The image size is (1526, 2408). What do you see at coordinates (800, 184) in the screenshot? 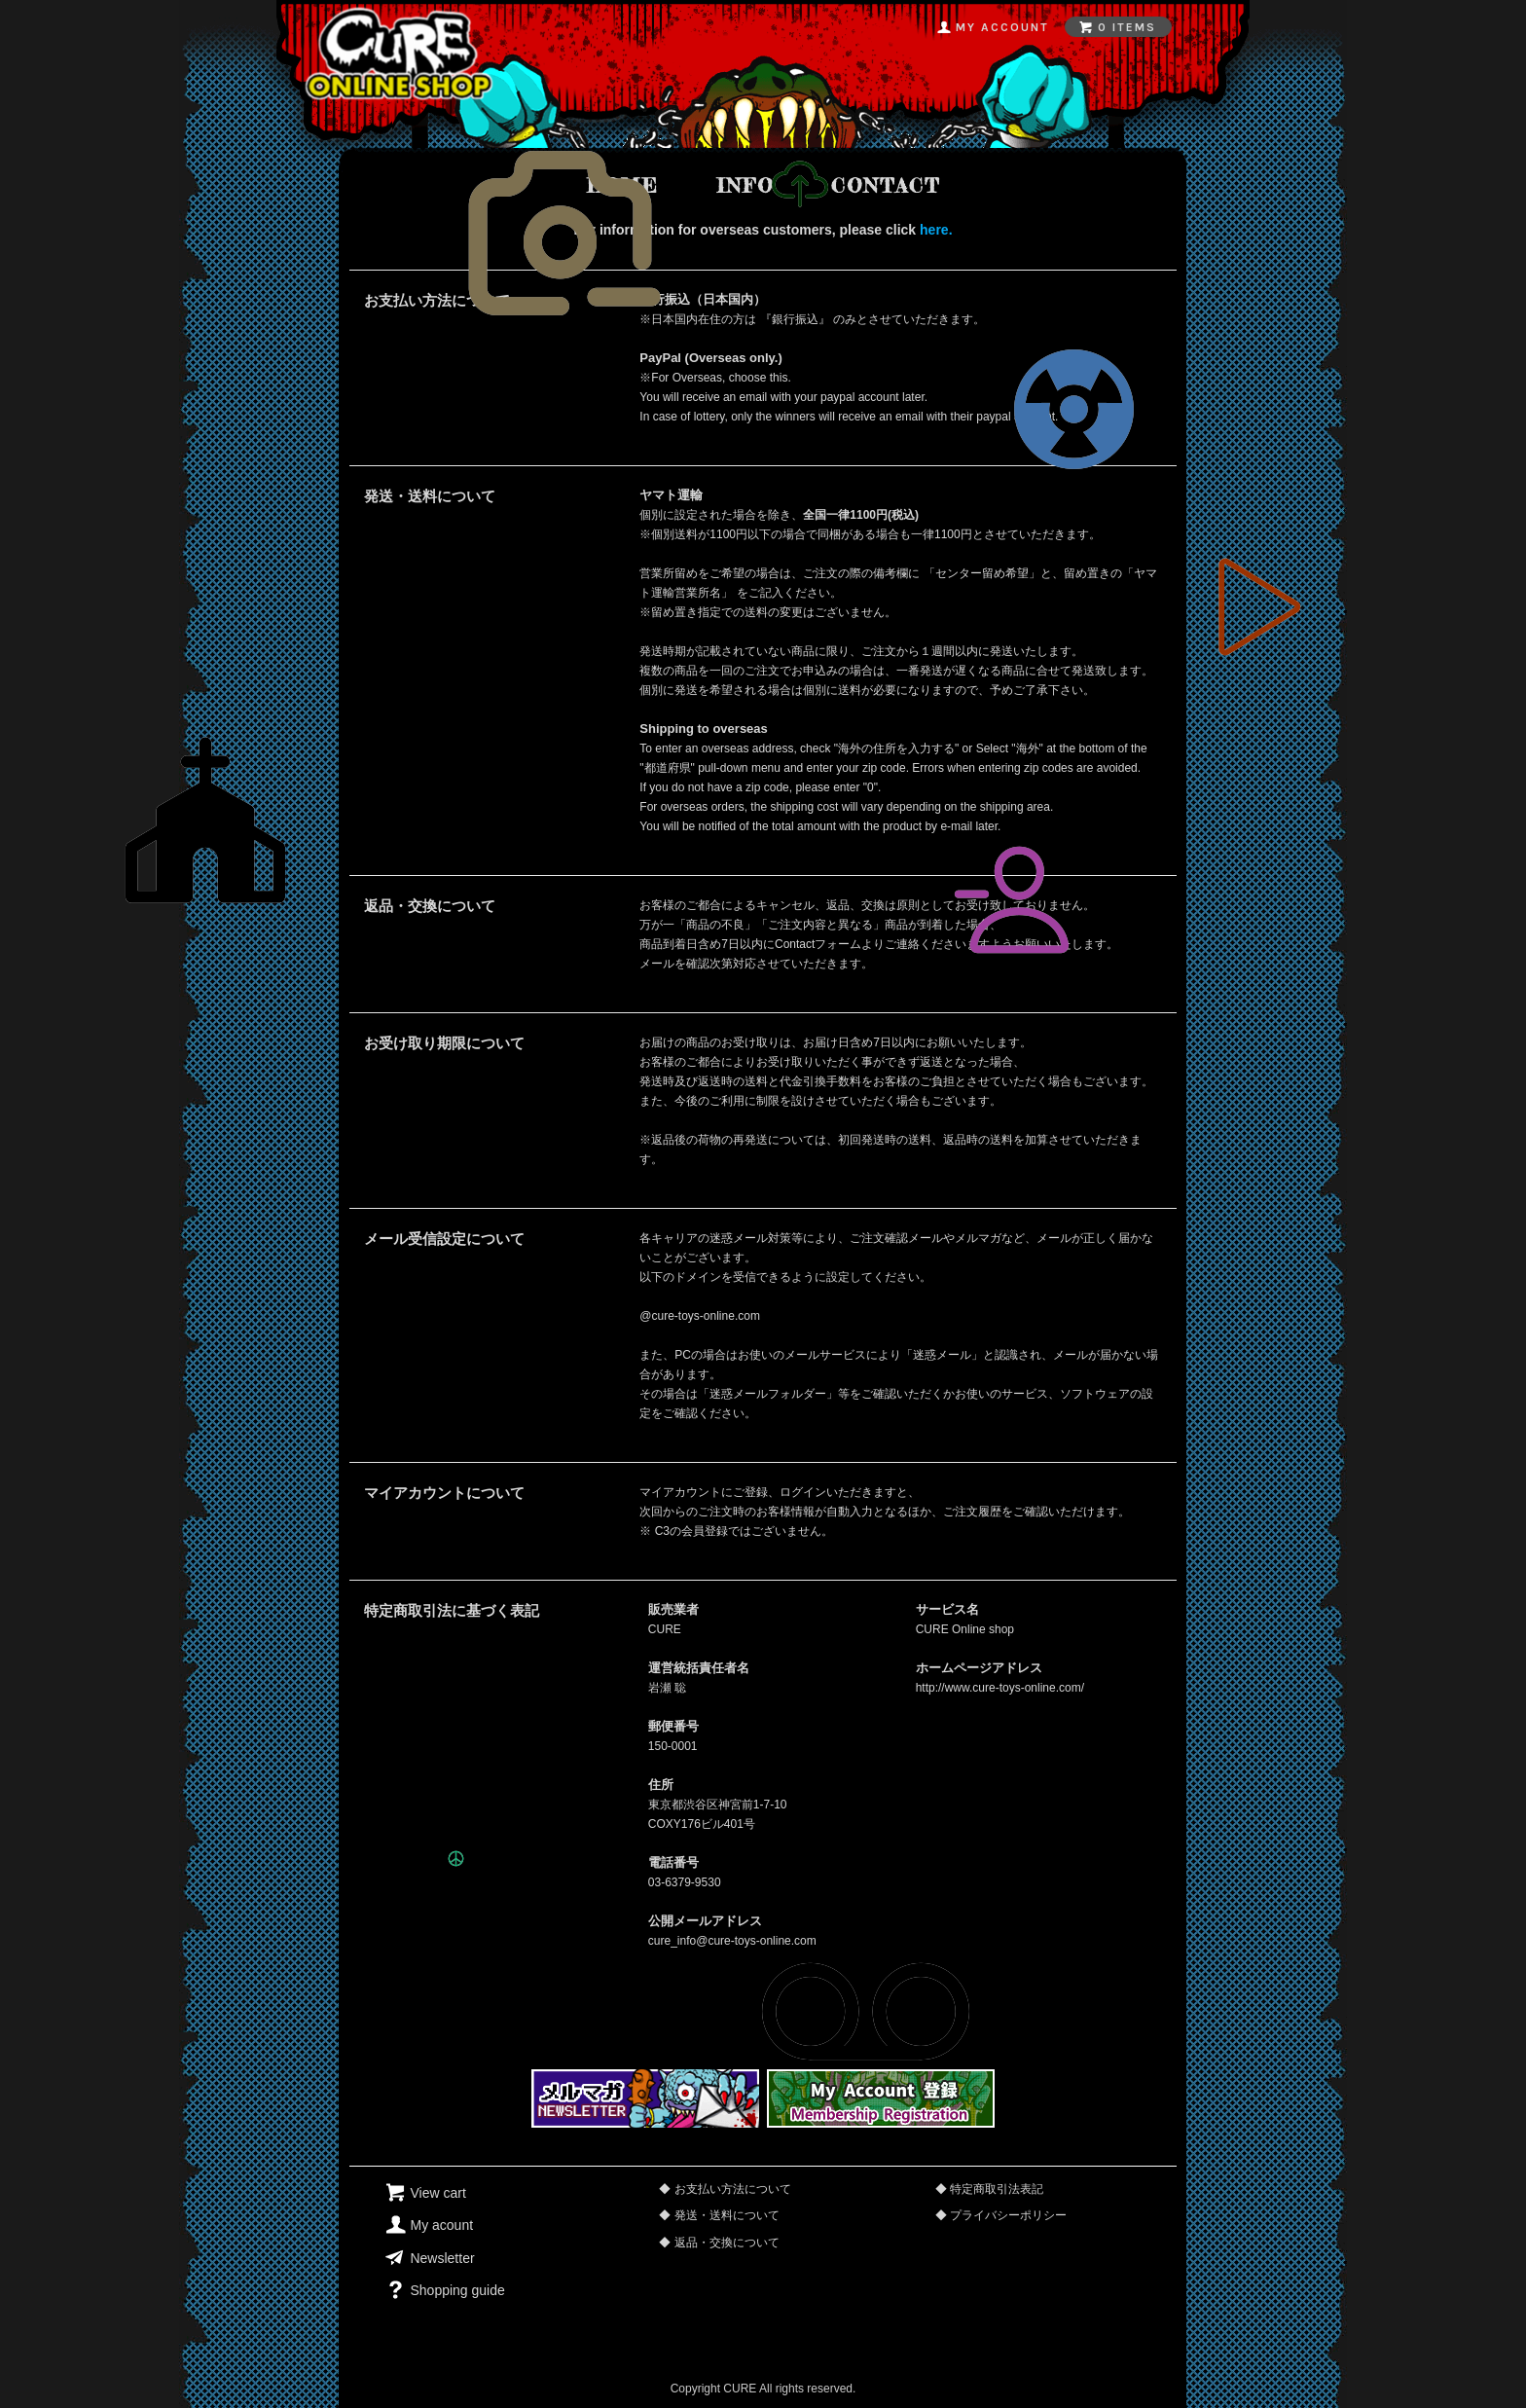
I see `upload a file to cloud storage` at bounding box center [800, 184].